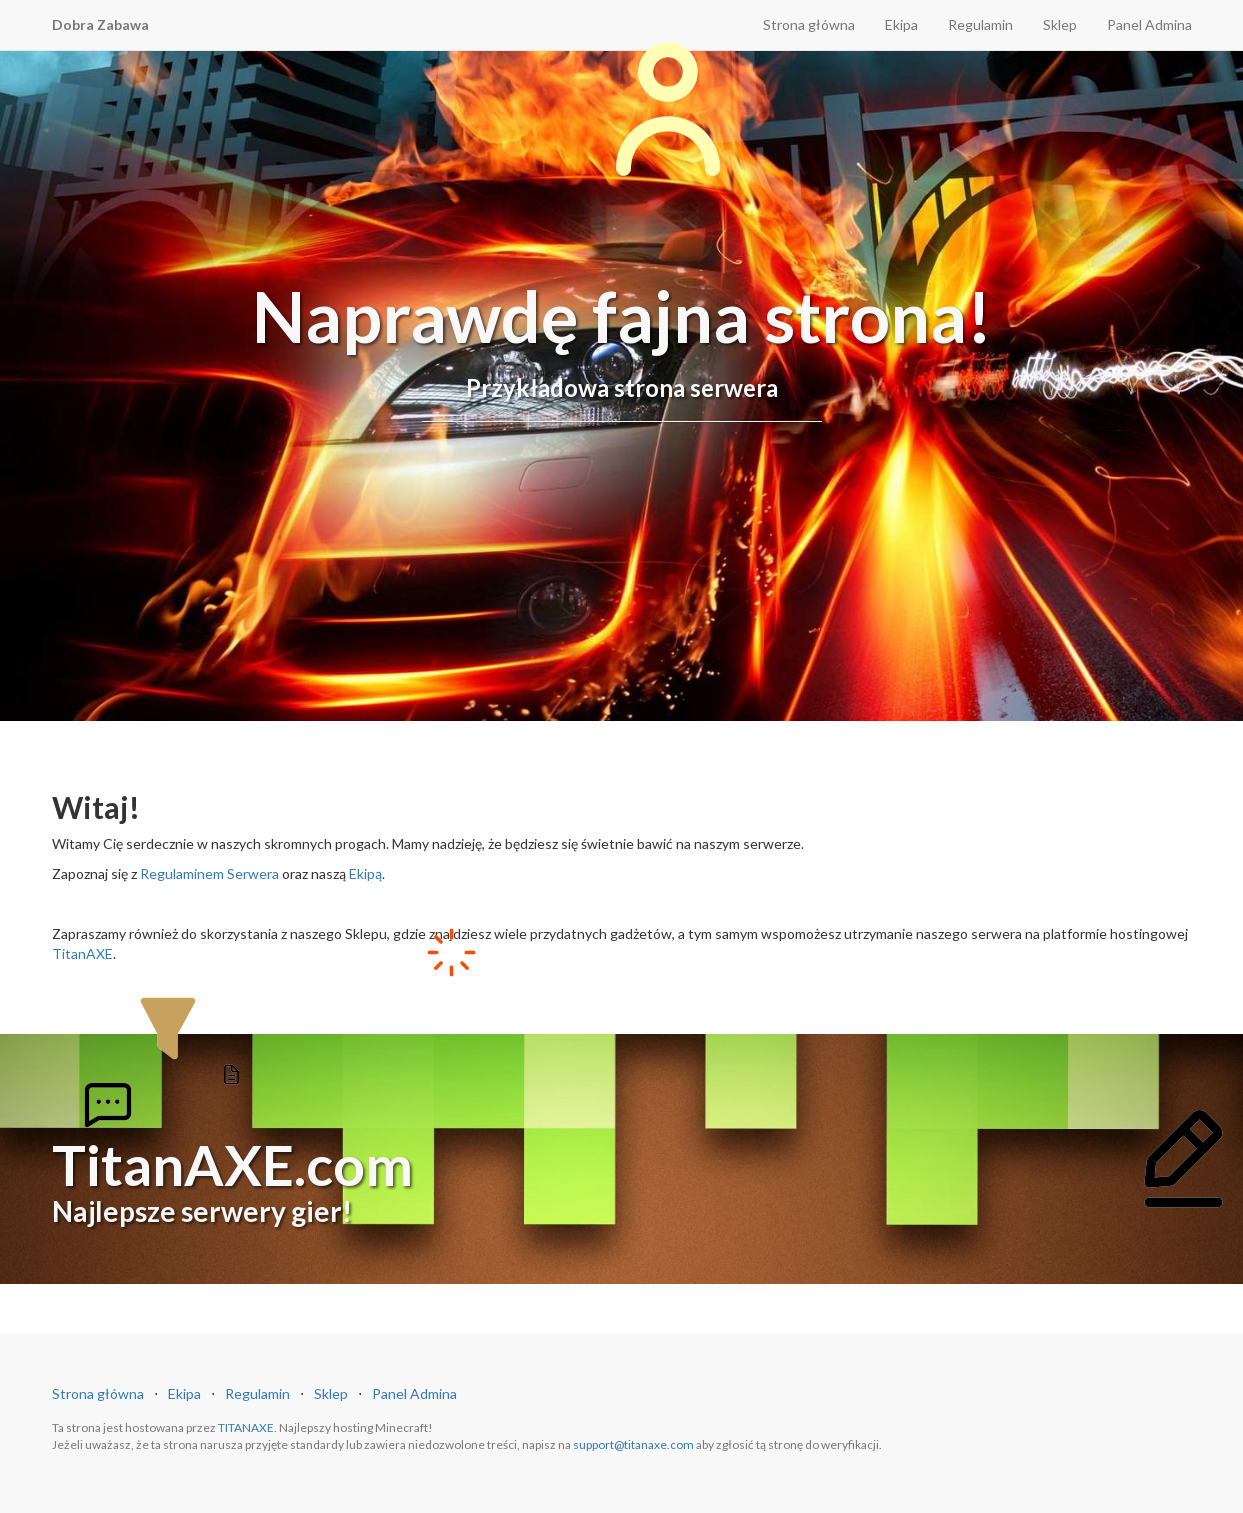 The height and width of the screenshot is (1513, 1243). What do you see at coordinates (1183, 1158) in the screenshot?
I see `edit content or text` at bounding box center [1183, 1158].